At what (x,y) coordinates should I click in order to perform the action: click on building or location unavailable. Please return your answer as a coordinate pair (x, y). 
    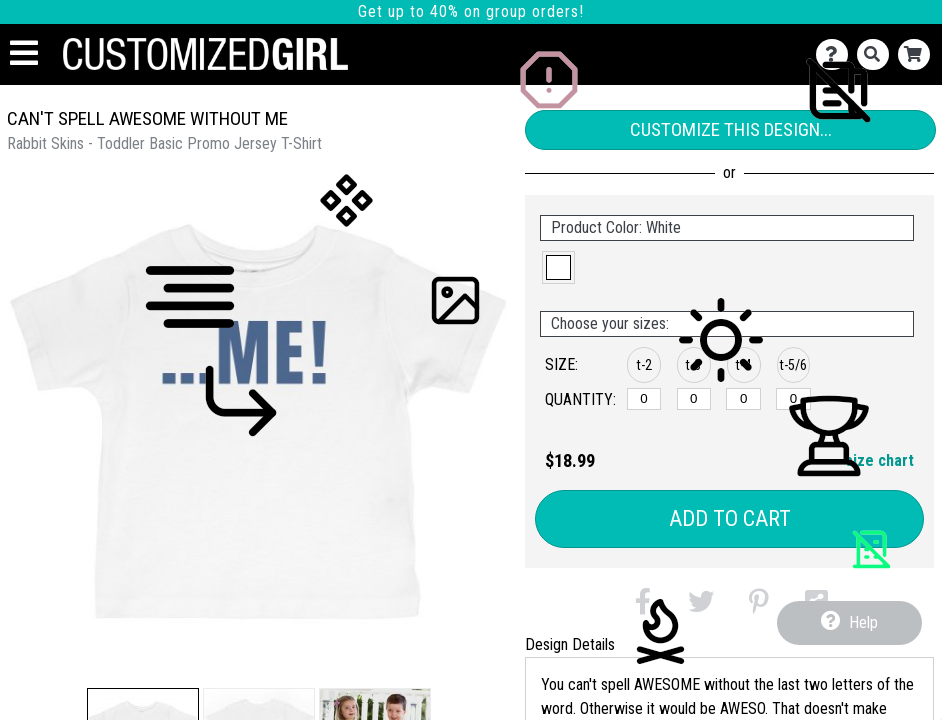
    Looking at the image, I should click on (871, 549).